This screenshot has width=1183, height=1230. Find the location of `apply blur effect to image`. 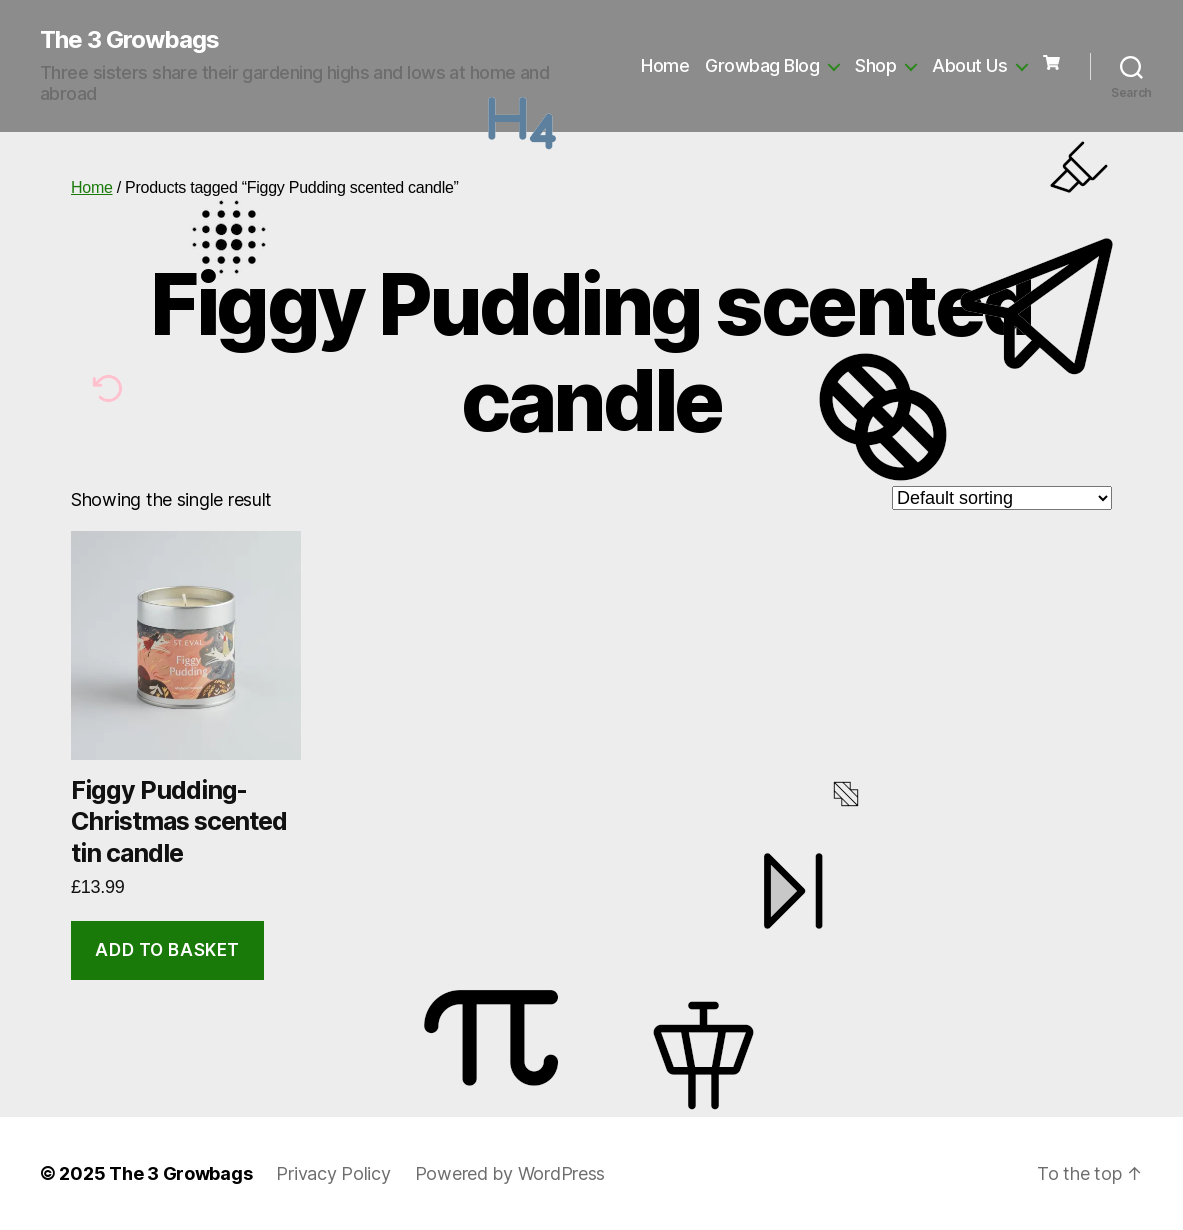

apply blur effect to image is located at coordinates (229, 237).